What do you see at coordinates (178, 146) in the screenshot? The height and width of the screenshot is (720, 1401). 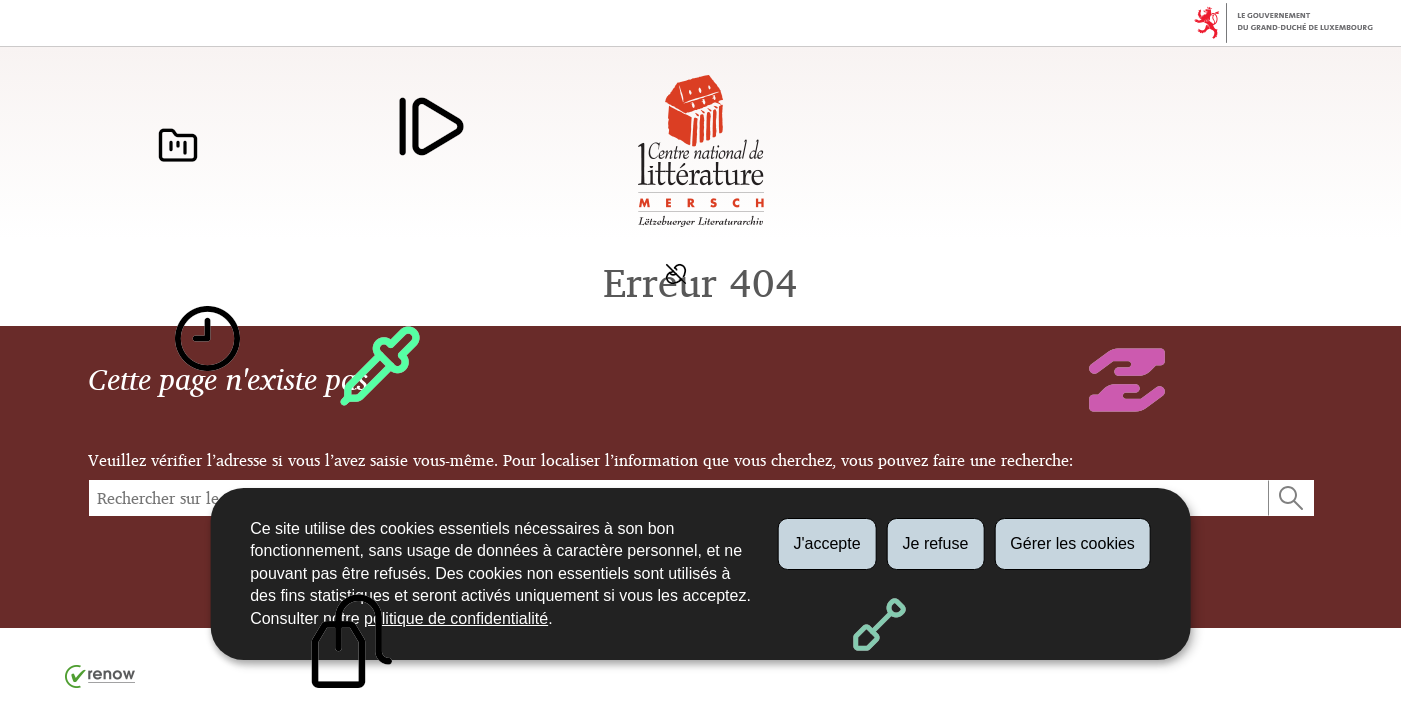 I see `open kanban board folder` at bounding box center [178, 146].